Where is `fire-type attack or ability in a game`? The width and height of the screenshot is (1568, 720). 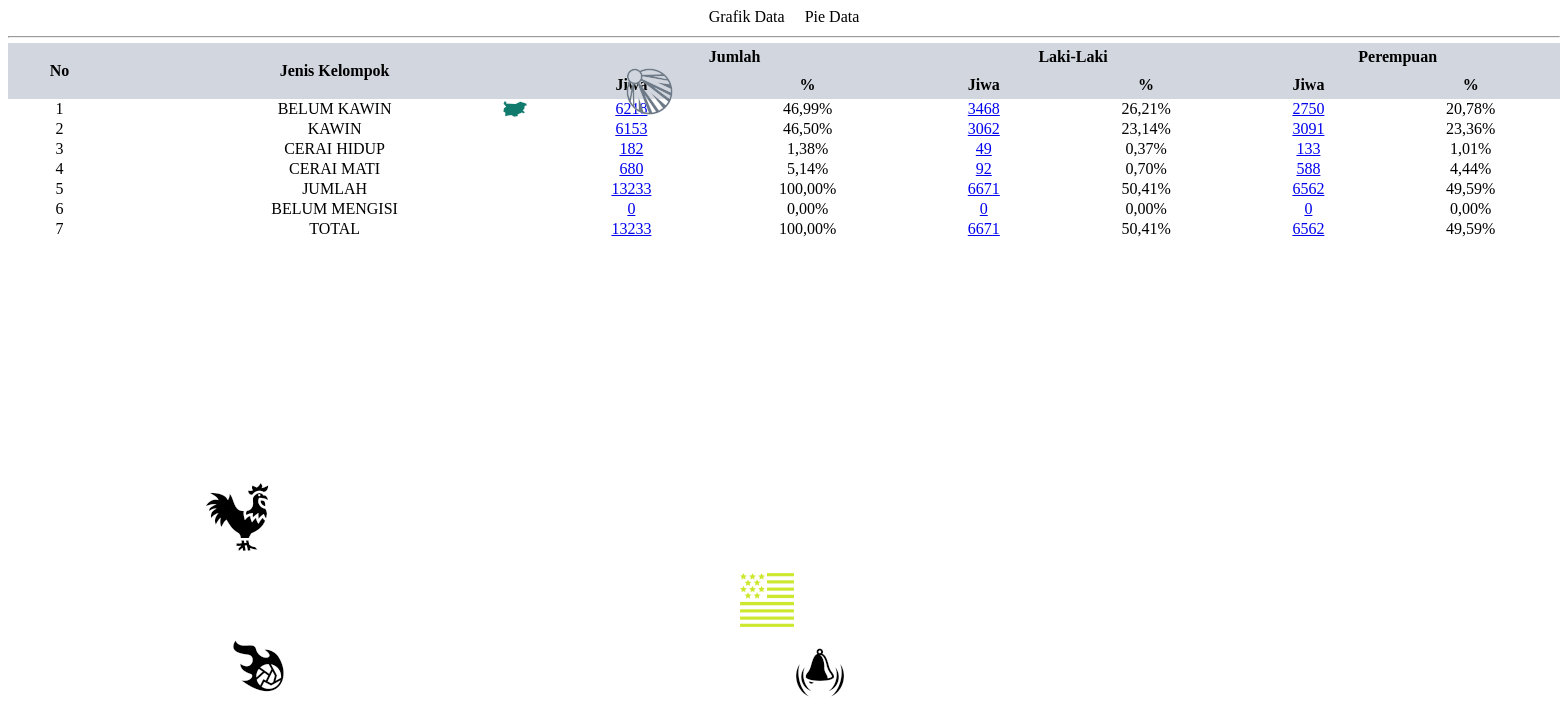
fire-type attack or ability in a game is located at coordinates (257, 665).